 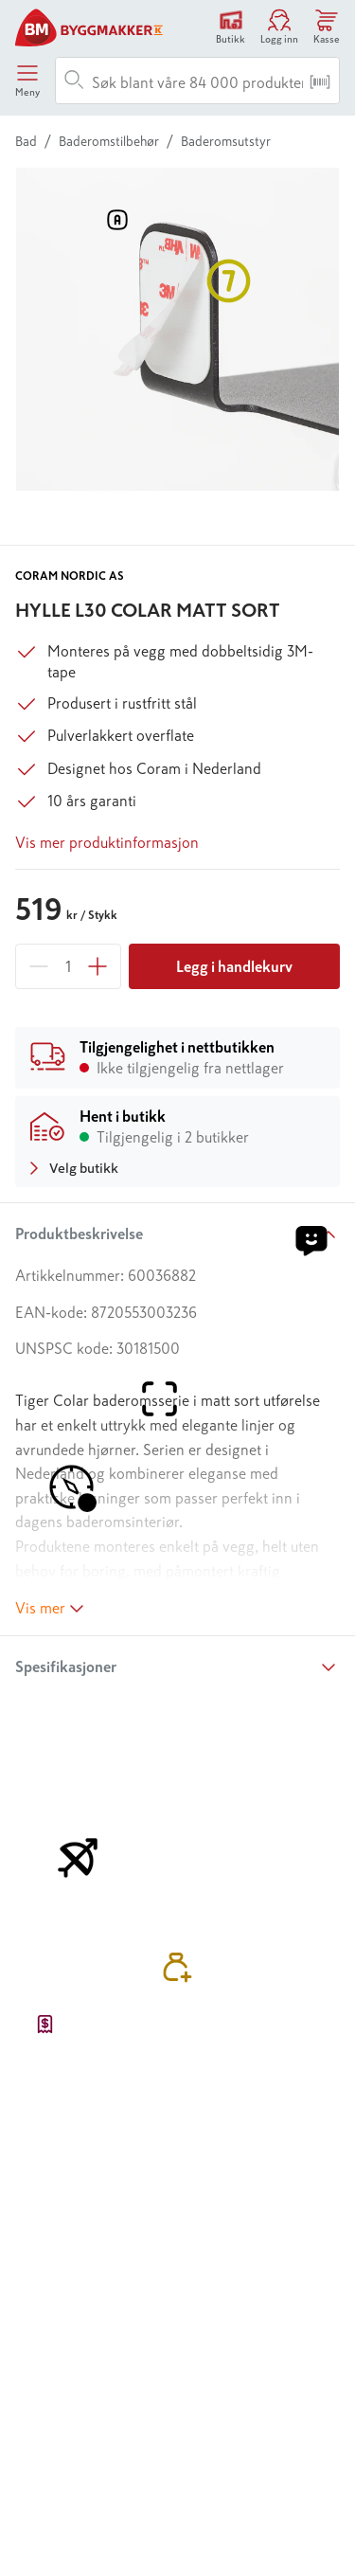 I want to click on select font style or text option A, so click(x=117, y=220).